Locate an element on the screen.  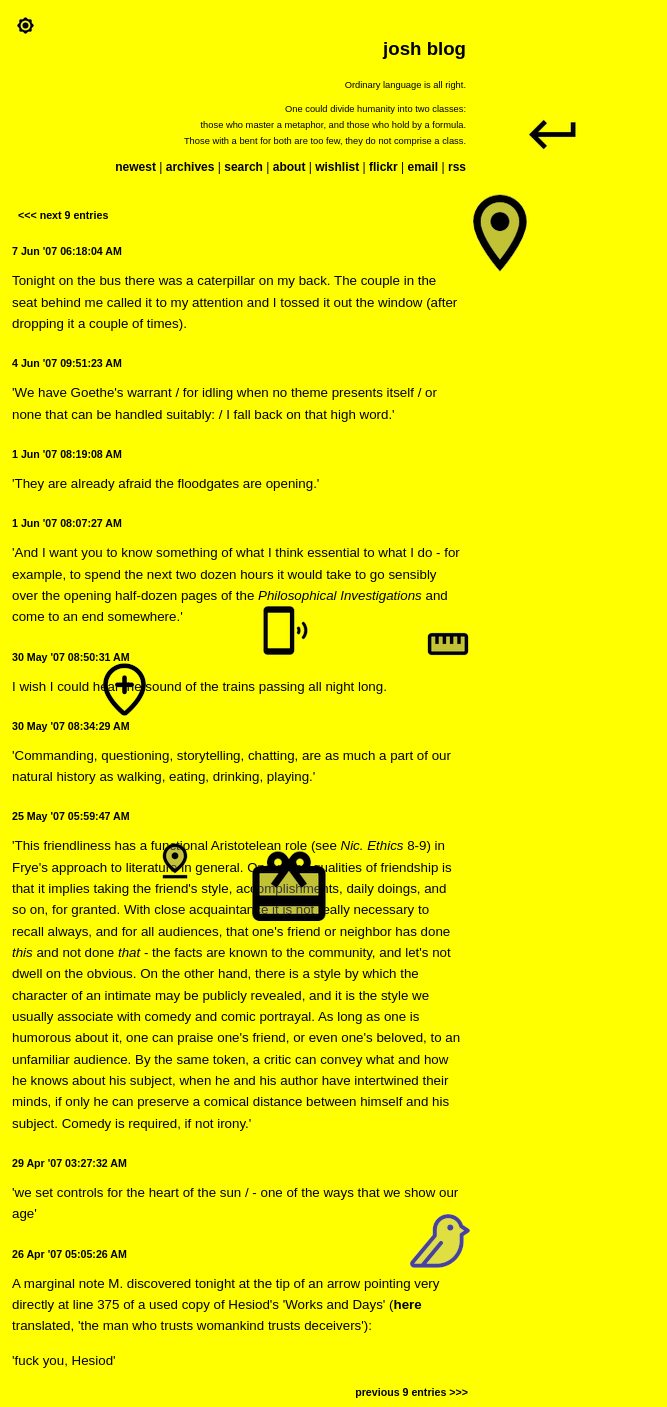
access twitter or social media sharing is located at coordinates (441, 1243).